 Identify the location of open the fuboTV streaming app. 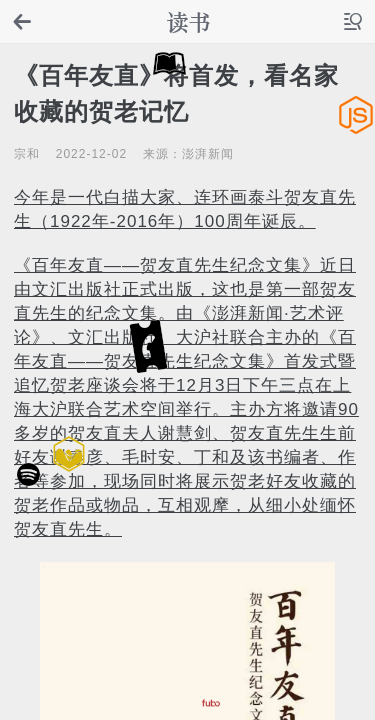
(211, 703).